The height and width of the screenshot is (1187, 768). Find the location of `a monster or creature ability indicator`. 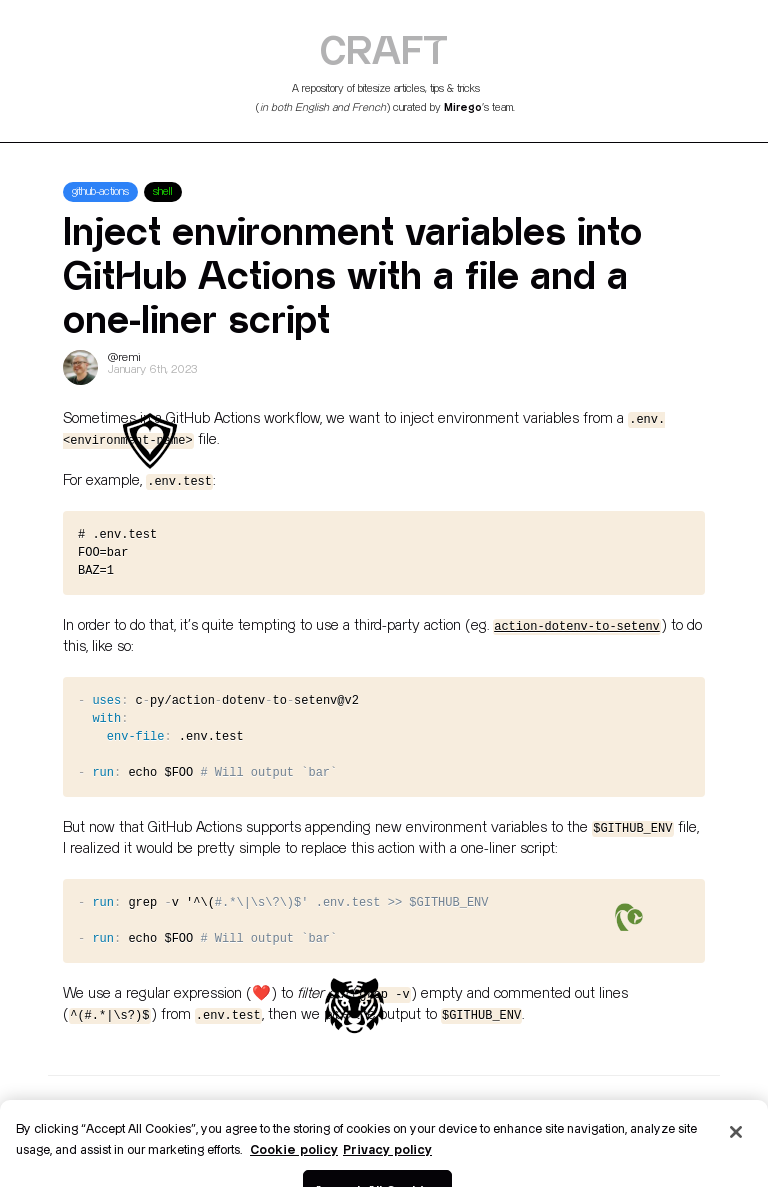

a monster or creature ability indicator is located at coordinates (629, 917).